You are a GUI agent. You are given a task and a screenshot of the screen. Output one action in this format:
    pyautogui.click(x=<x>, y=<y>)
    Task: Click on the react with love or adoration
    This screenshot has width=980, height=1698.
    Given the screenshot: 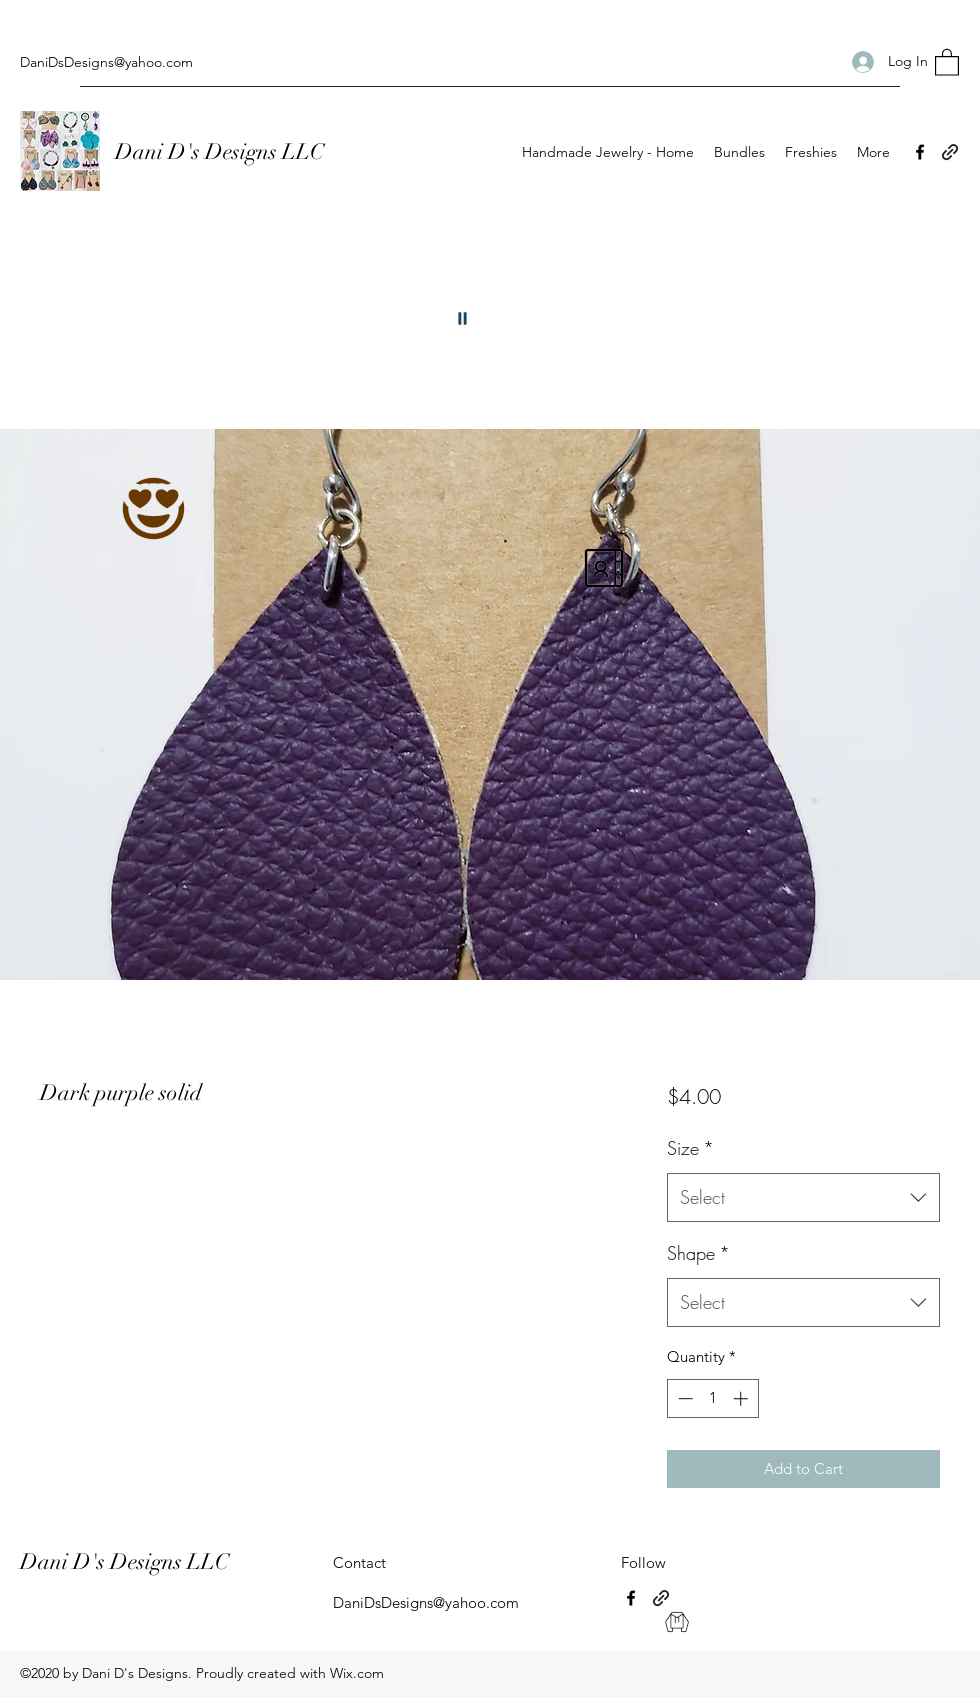 What is the action you would take?
    pyautogui.click(x=153, y=508)
    